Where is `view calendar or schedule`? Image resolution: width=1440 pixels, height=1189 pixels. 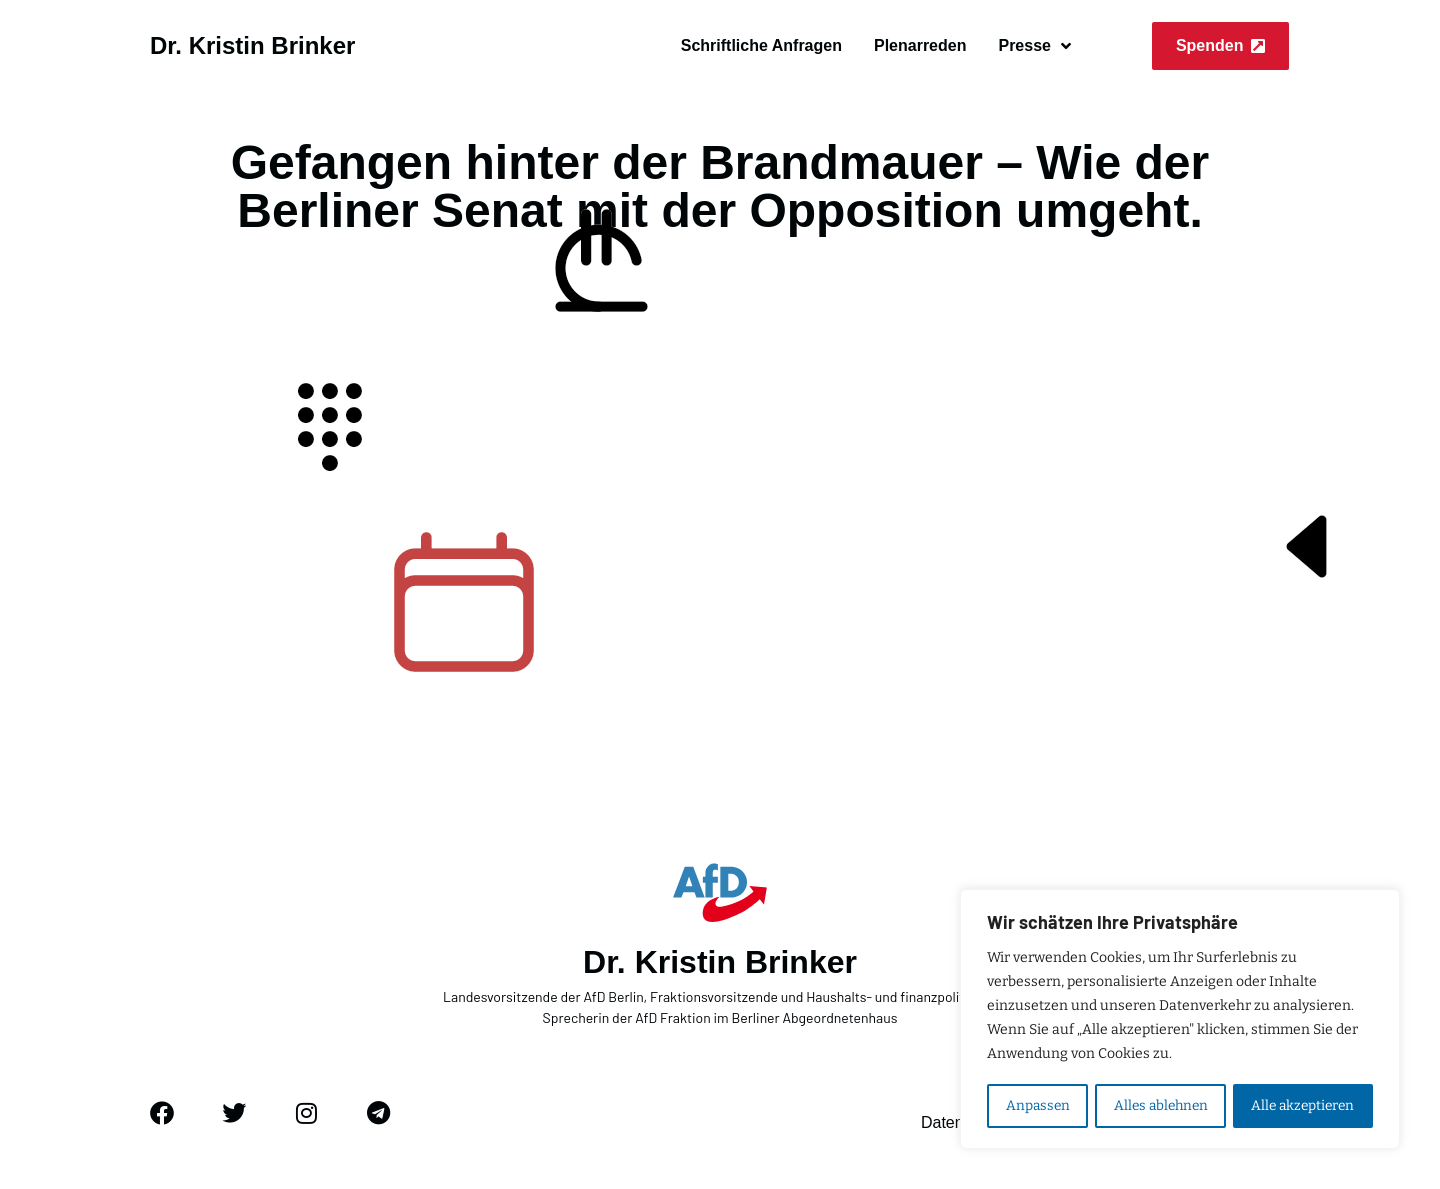
view calendar or schedule is located at coordinates (464, 602).